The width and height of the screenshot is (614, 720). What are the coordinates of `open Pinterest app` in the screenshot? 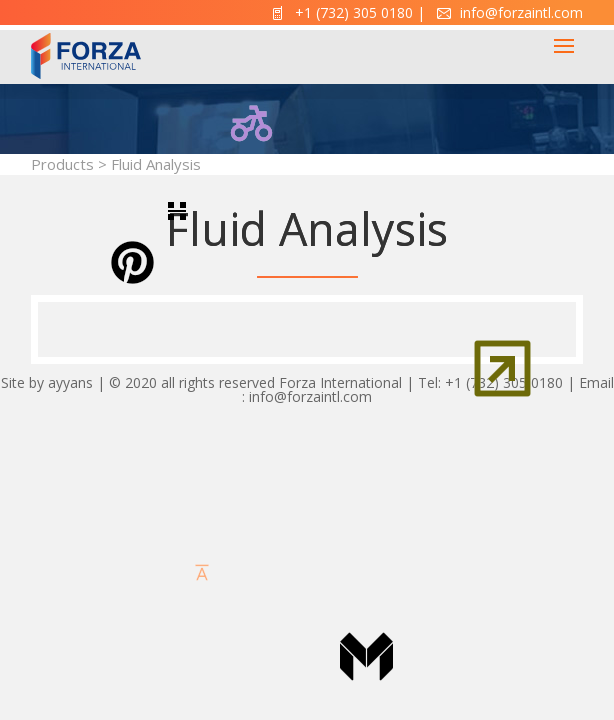 It's located at (132, 262).